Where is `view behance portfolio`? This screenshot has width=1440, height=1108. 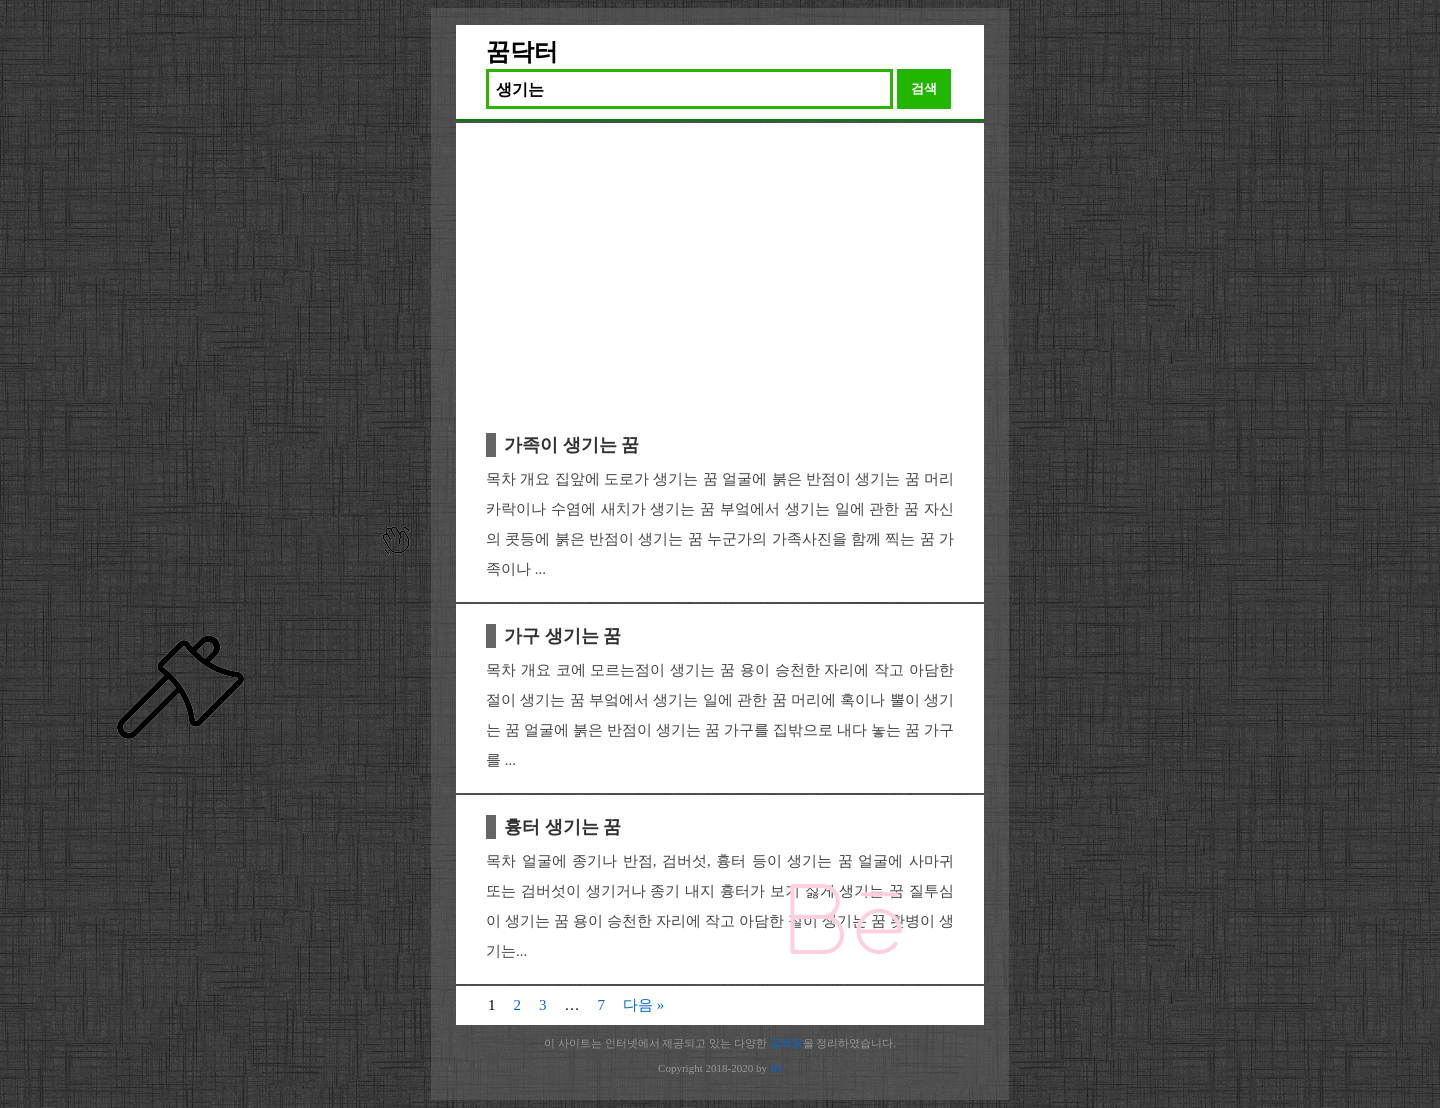 view behance portfolio is located at coordinates (842, 919).